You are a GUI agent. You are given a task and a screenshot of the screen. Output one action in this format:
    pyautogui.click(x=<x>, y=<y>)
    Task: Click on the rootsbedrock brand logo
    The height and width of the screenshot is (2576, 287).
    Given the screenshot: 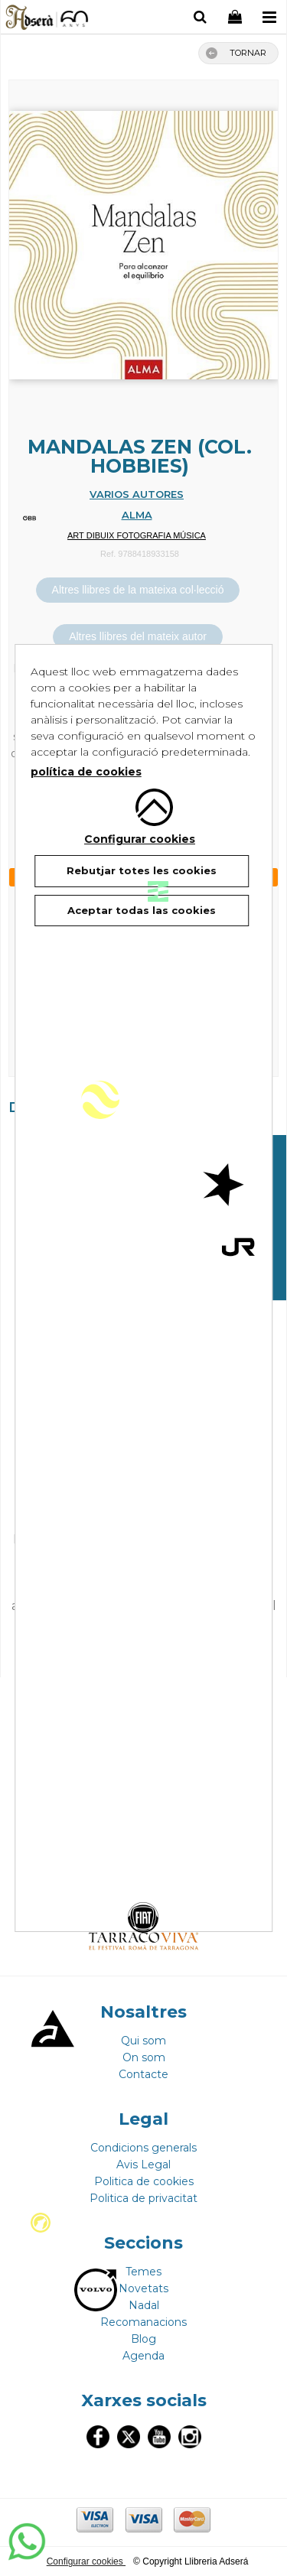 What is the action you would take?
    pyautogui.click(x=158, y=891)
    